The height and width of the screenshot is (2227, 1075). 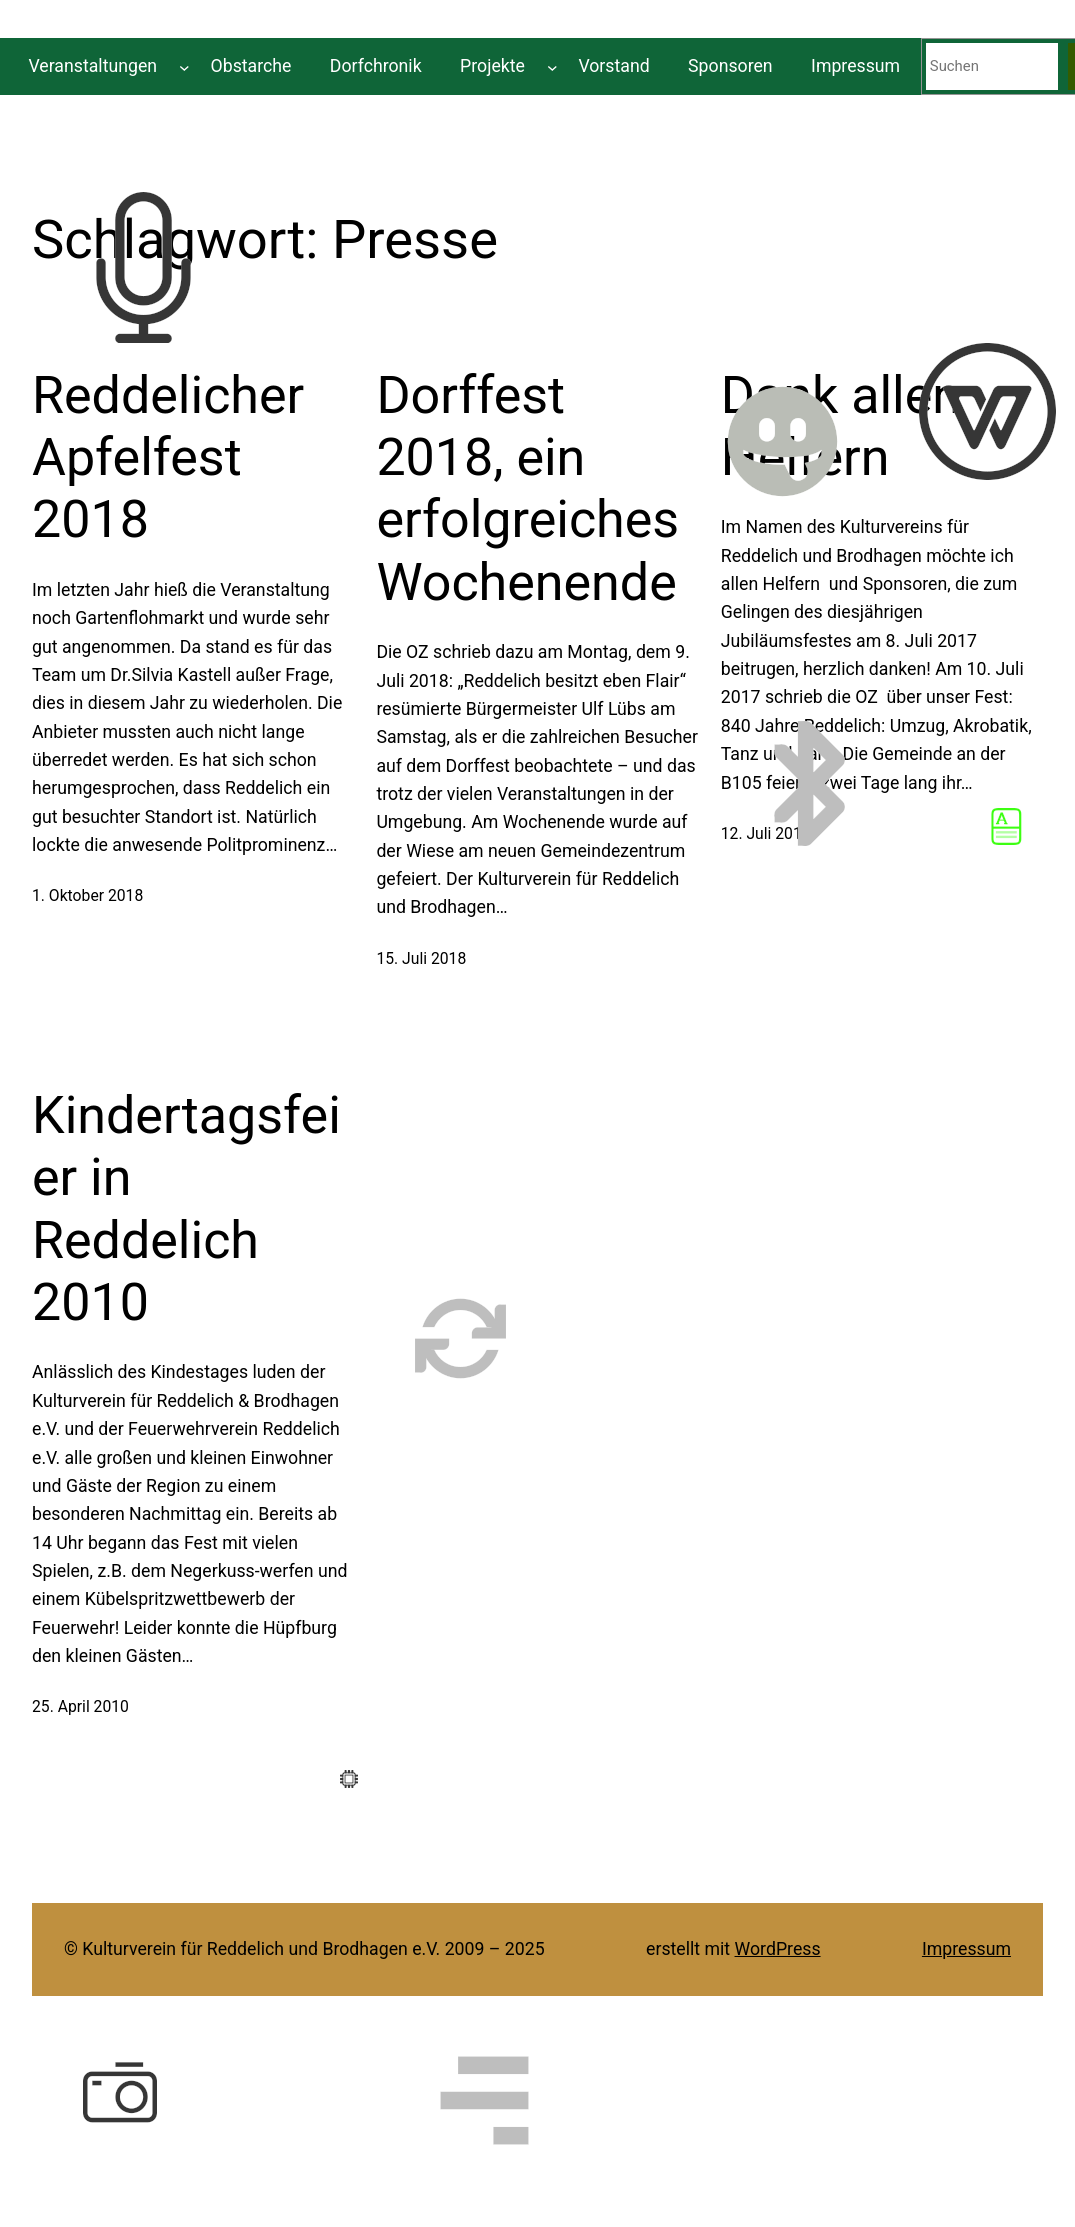 What do you see at coordinates (143, 267) in the screenshot?
I see `access microphone or audio input settings` at bounding box center [143, 267].